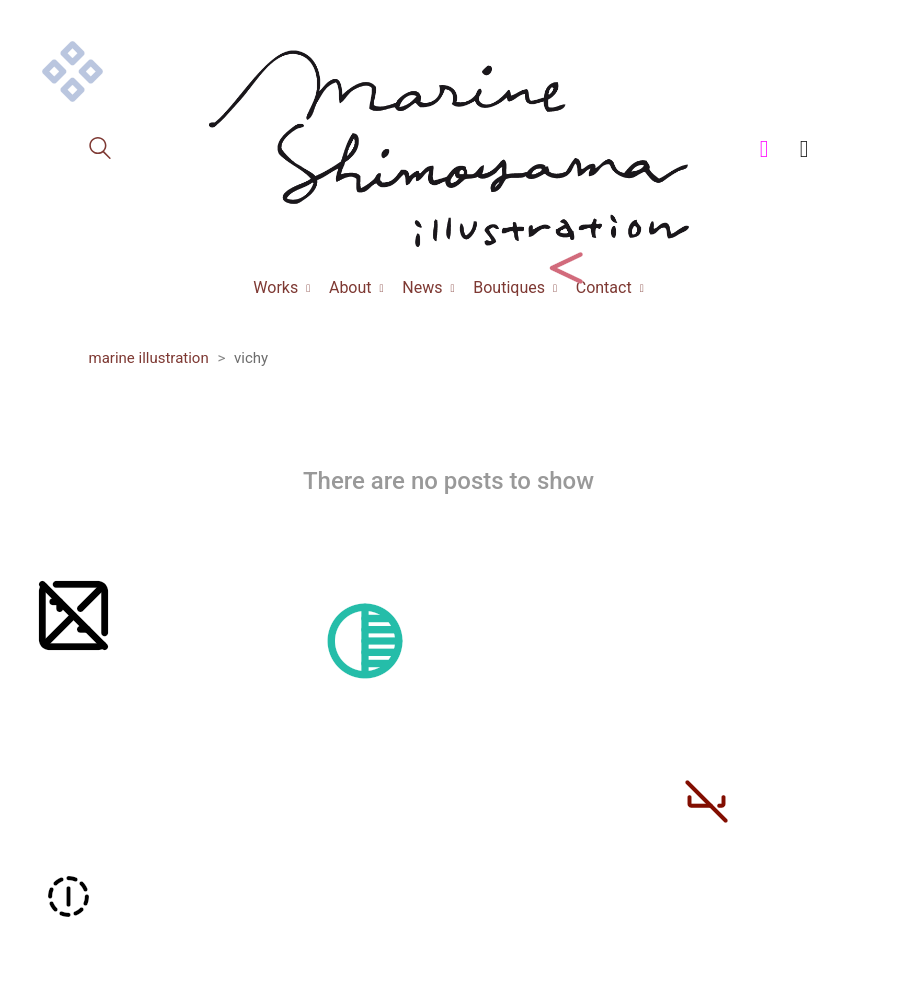  I want to click on go back to the previous screen, so click(567, 268).